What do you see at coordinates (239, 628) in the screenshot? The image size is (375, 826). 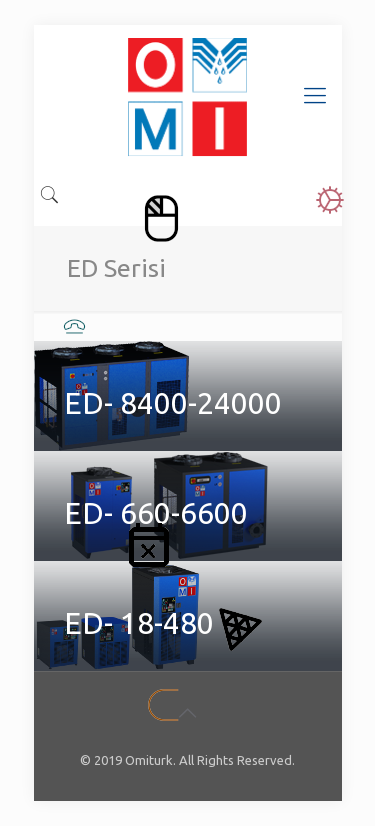 I see `three.js library or 3D graphics project` at bounding box center [239, 628].